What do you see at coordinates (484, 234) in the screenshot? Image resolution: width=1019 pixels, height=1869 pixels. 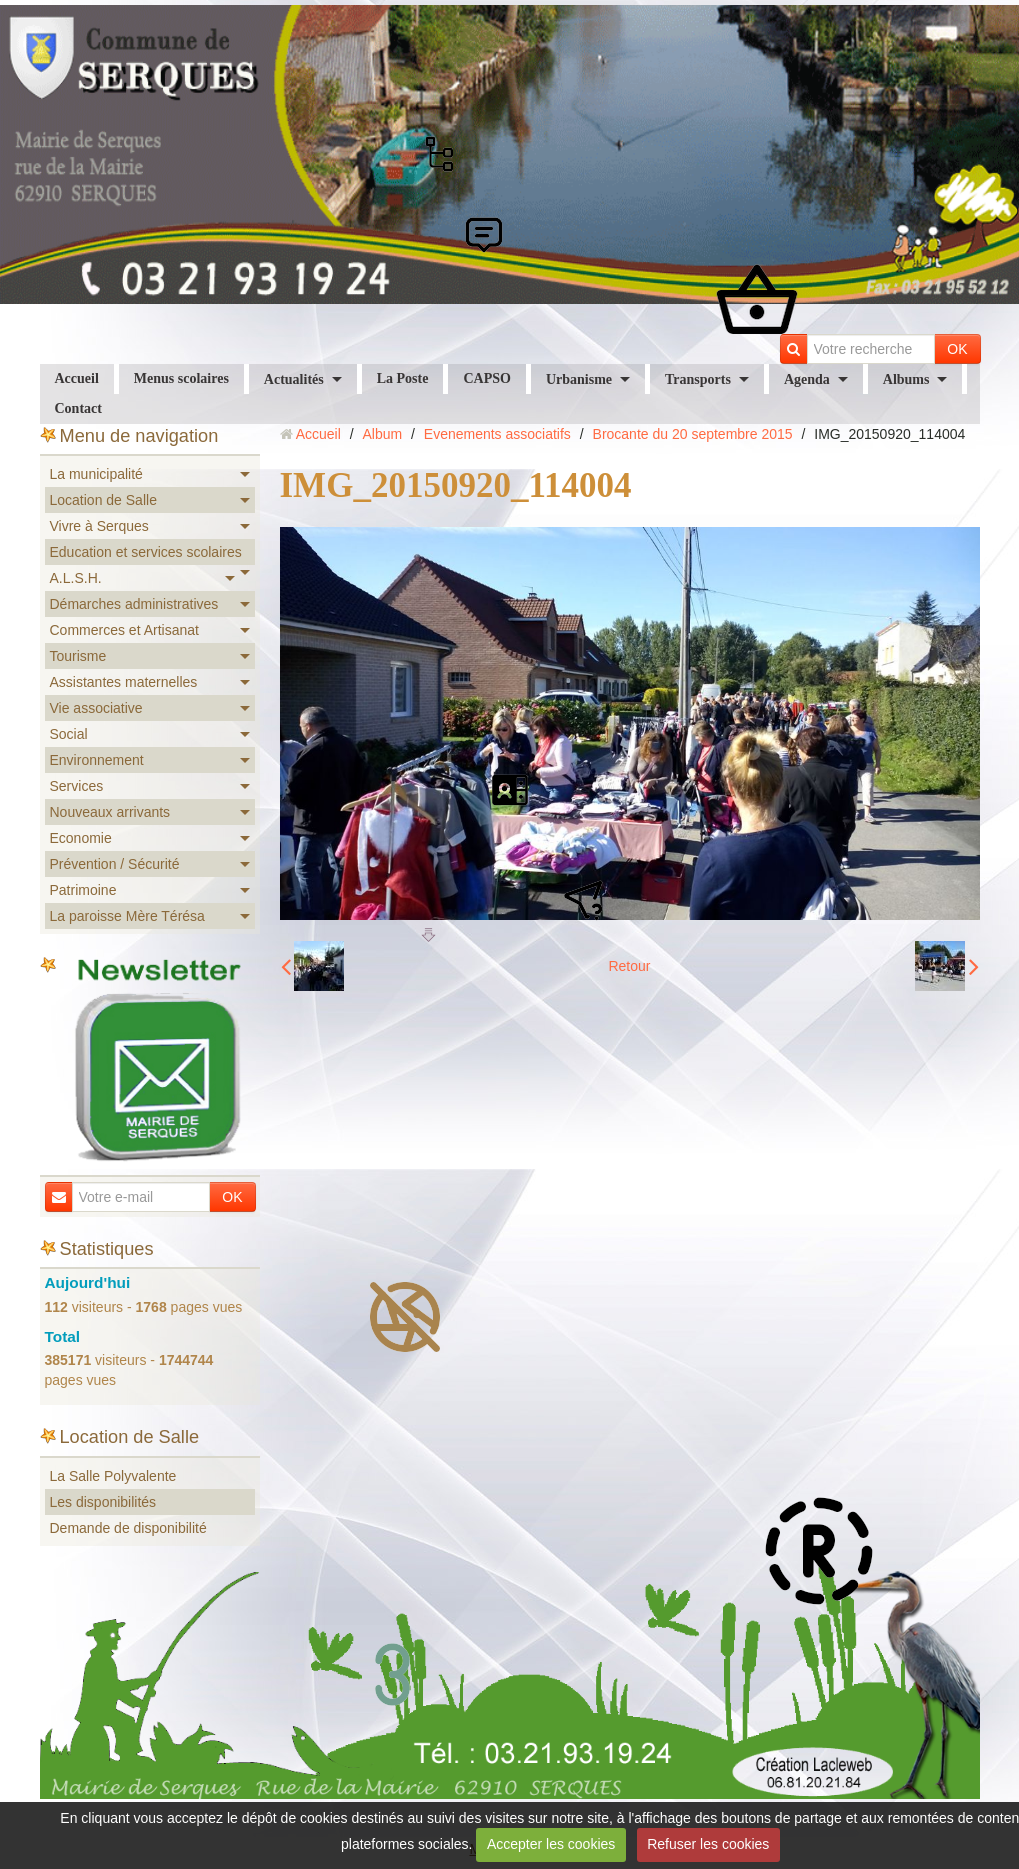 I see `open messaging or chat` at bounding box center [484, 234].